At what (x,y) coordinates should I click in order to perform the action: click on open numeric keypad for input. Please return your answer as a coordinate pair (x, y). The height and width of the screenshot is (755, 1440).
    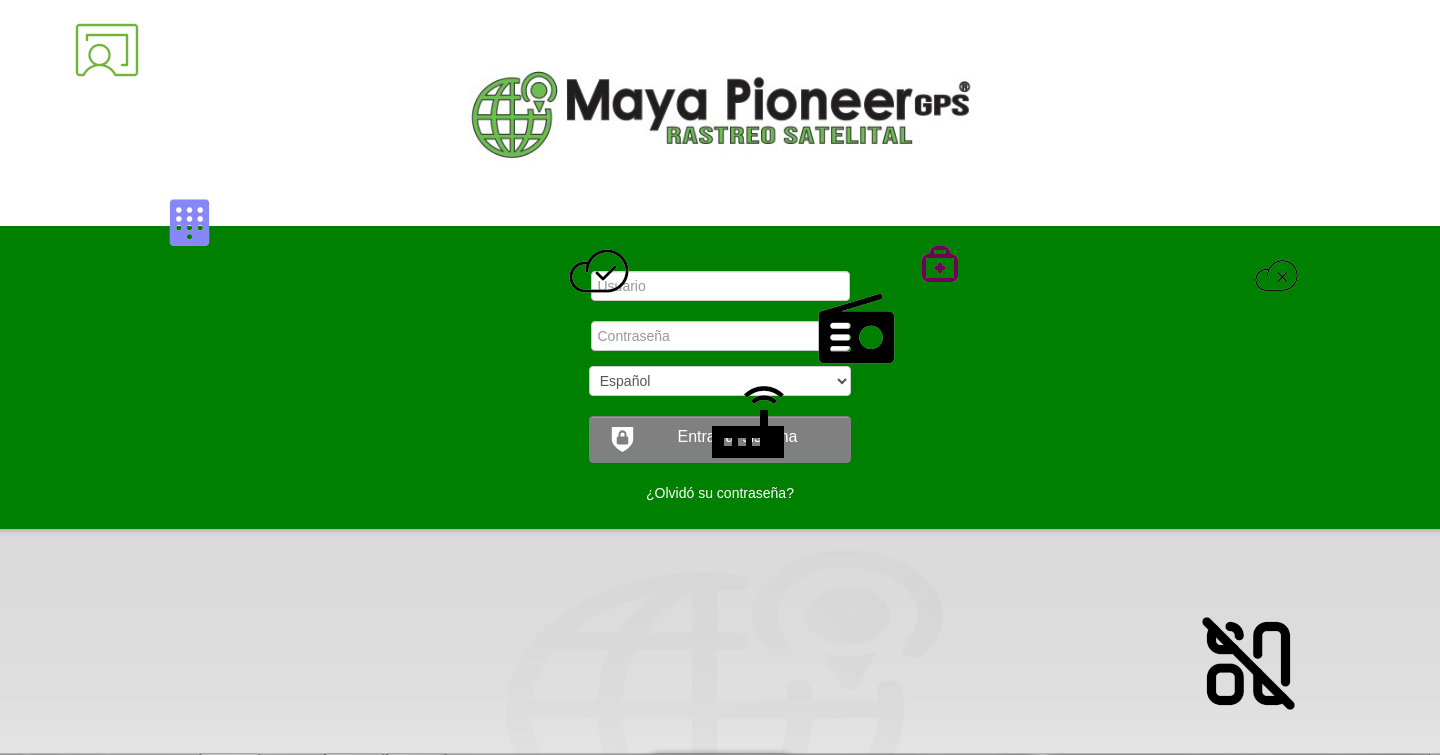
    Looking at the image, I should click on (189, 222).